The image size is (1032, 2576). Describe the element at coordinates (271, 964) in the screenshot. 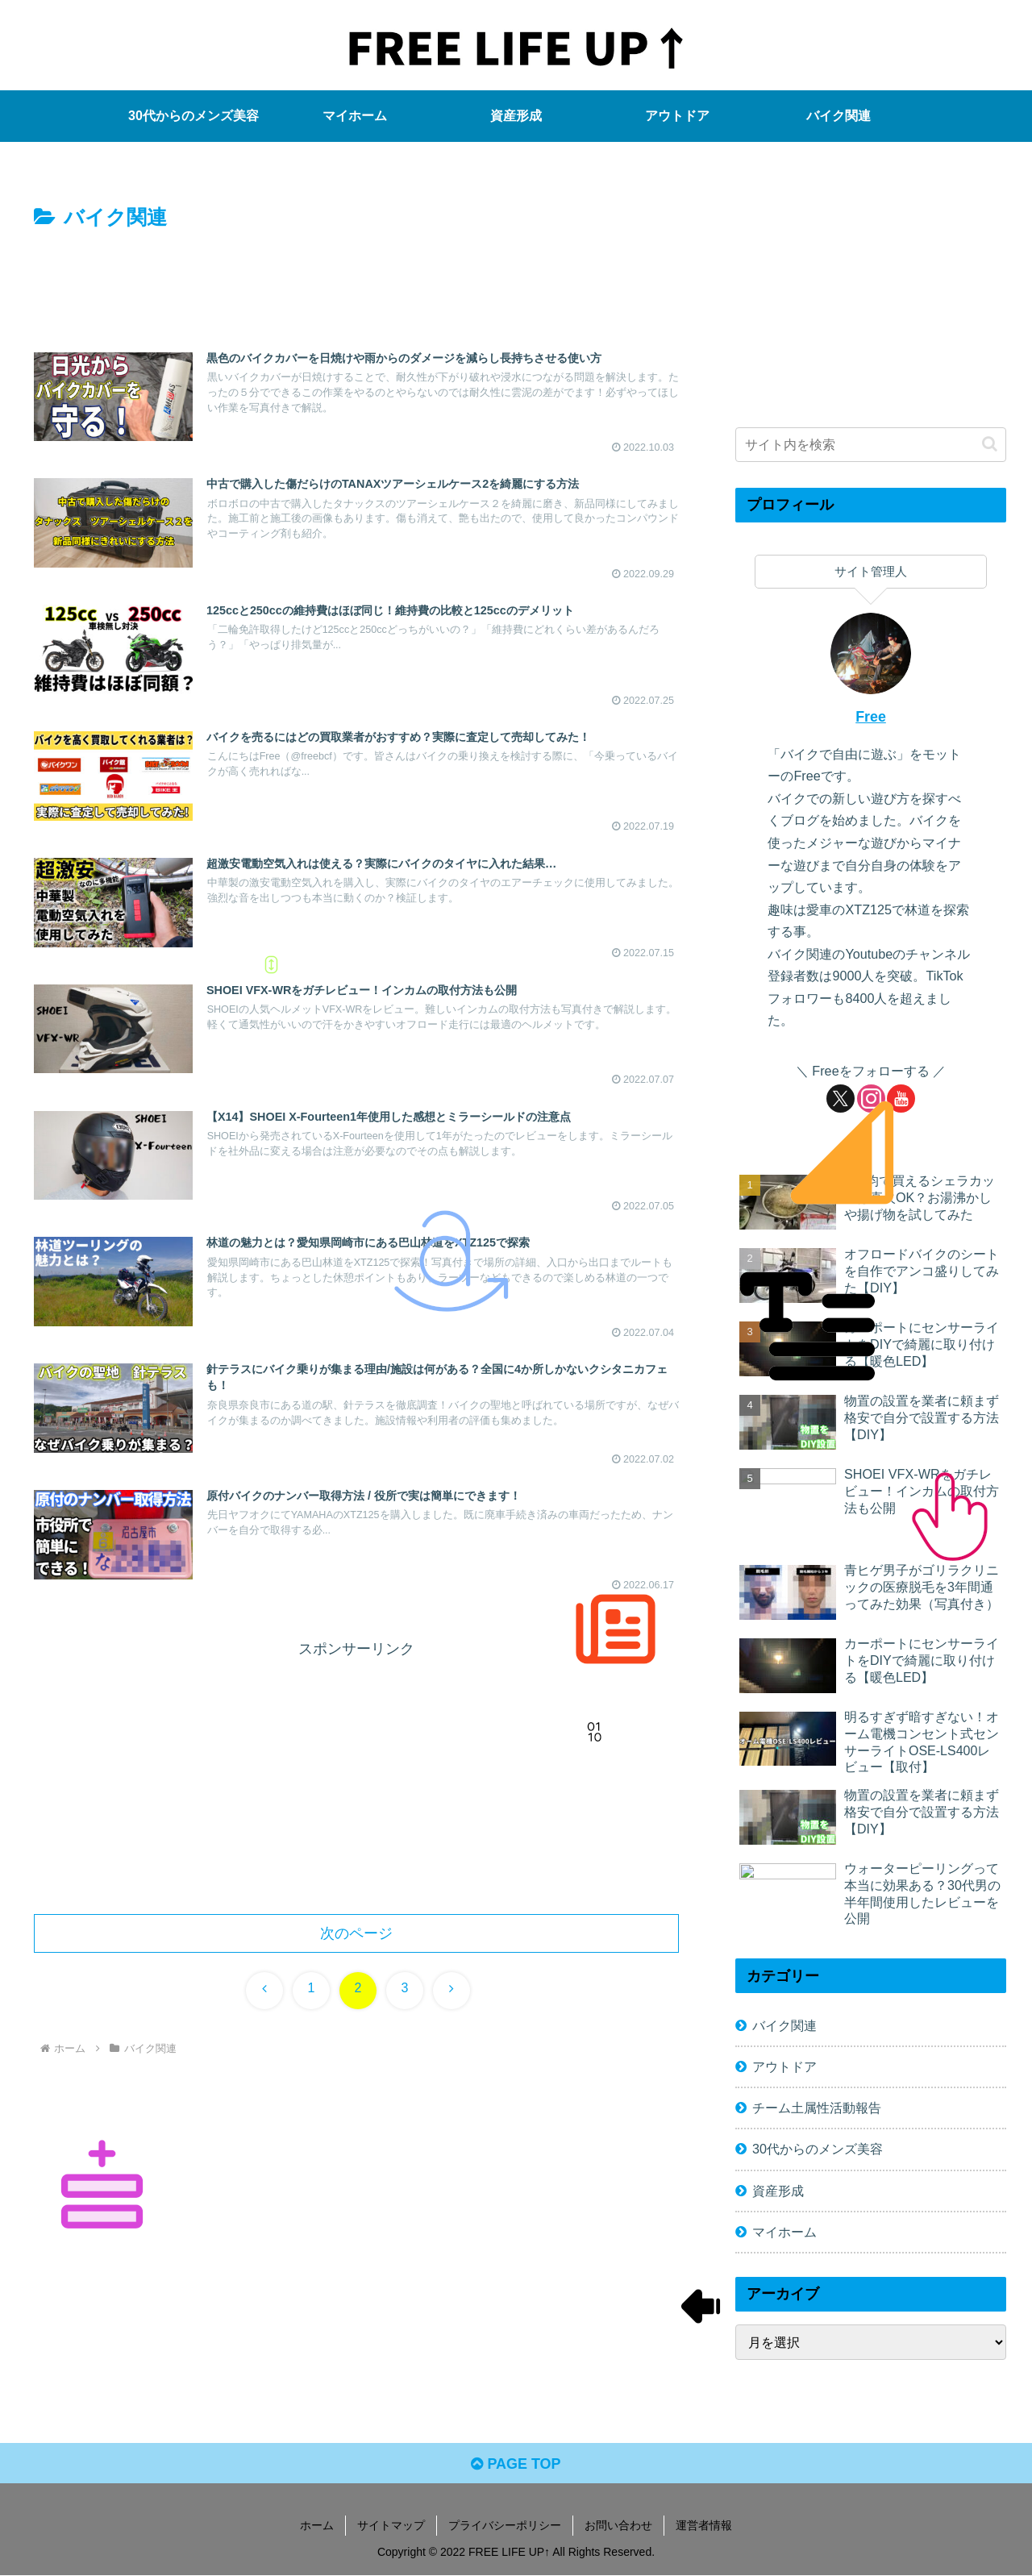

I see `scroll up and down on the page` at that location.